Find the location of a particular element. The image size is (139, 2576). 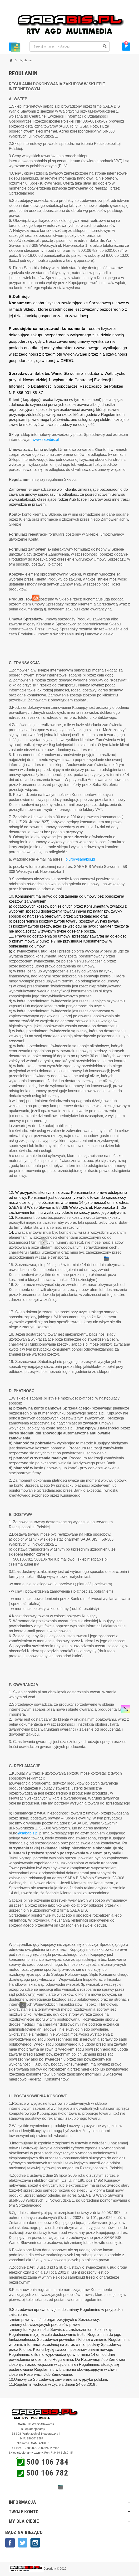

redo the last undone action is located at coordinates (20, 2459).